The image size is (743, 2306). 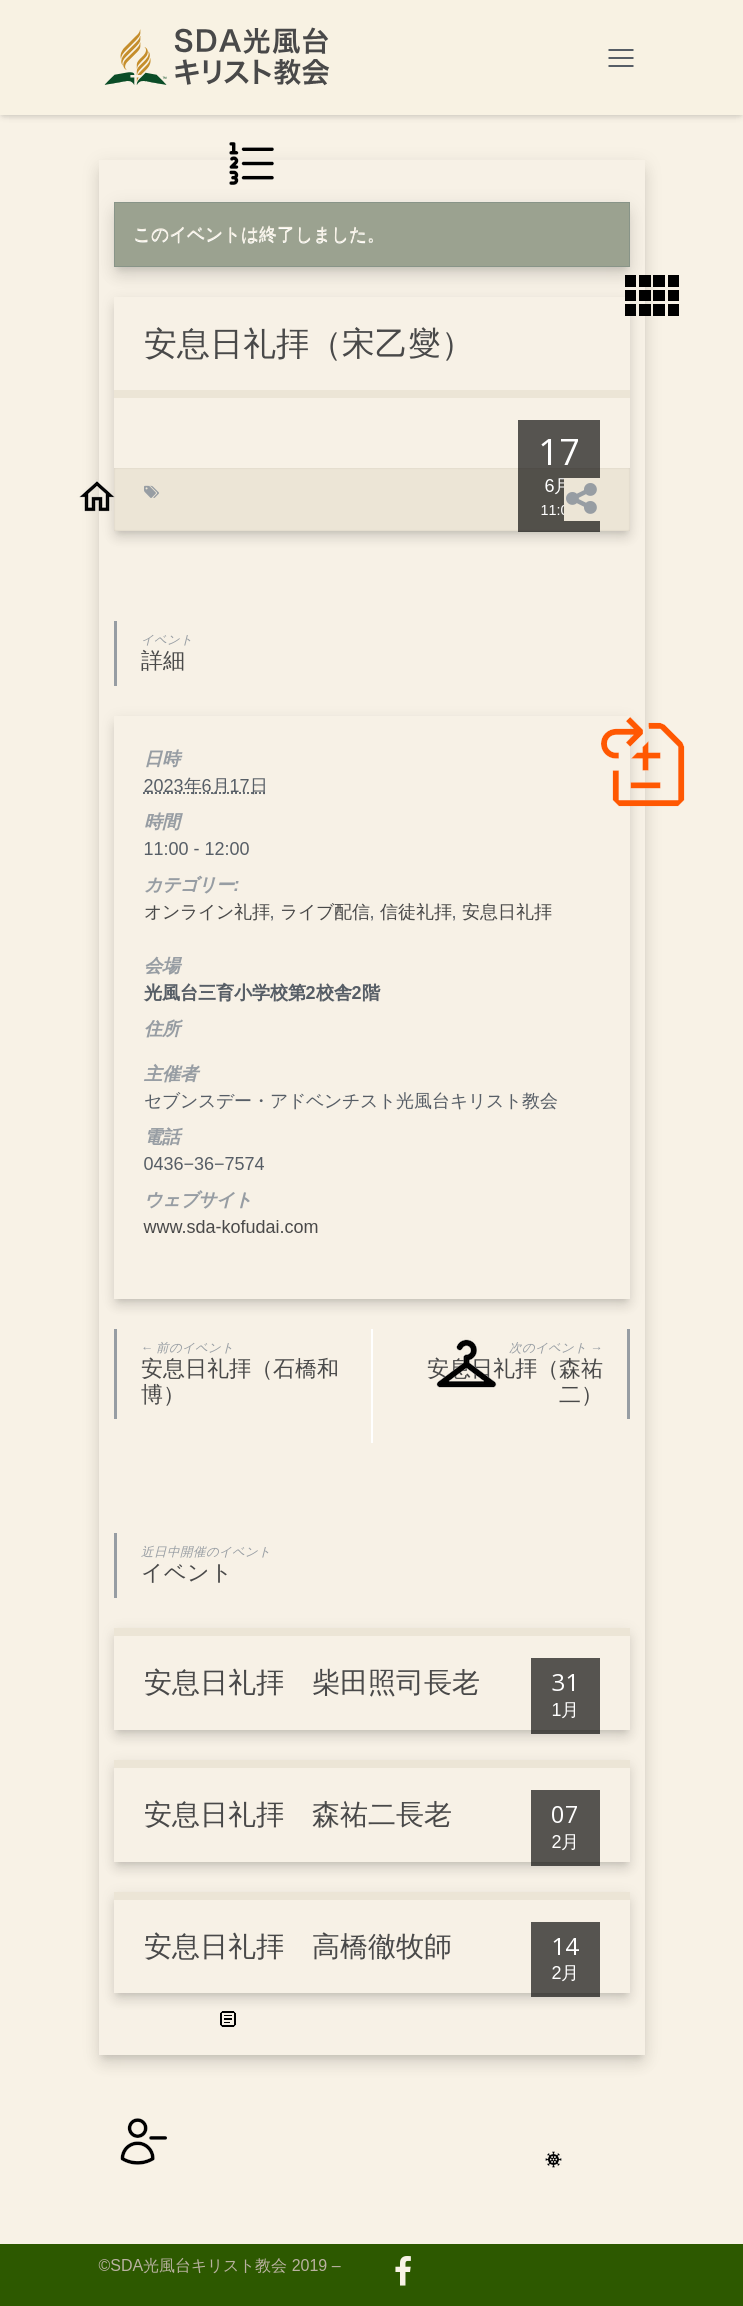 What do you see at coordinates (466, 1363) in the screenshot?
I see `access coat check or wardrobe services` at bounding box center [466, 1363].